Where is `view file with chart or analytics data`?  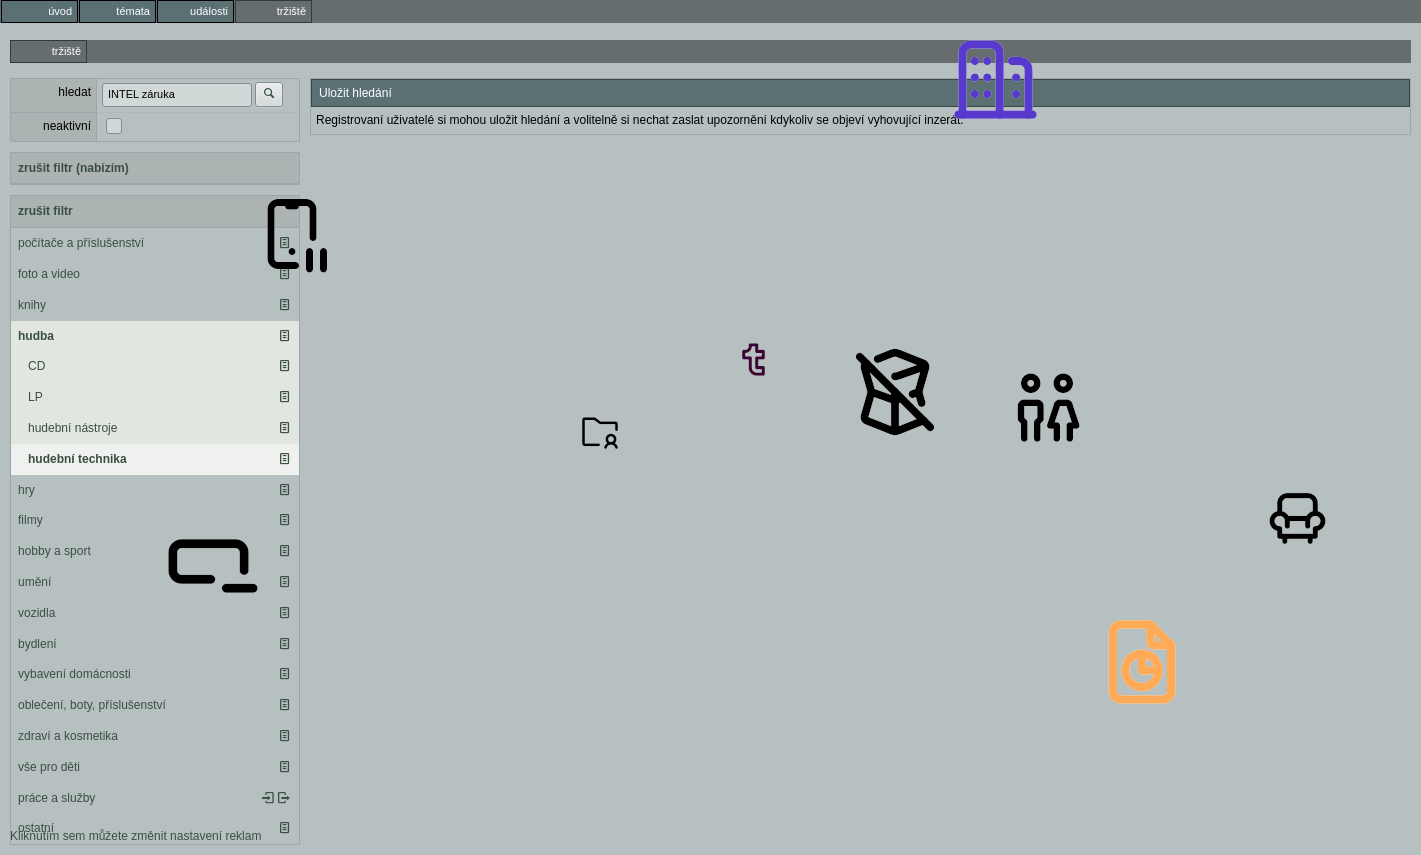
view file with chart or analytics data is located at coordinates (1142, 662).